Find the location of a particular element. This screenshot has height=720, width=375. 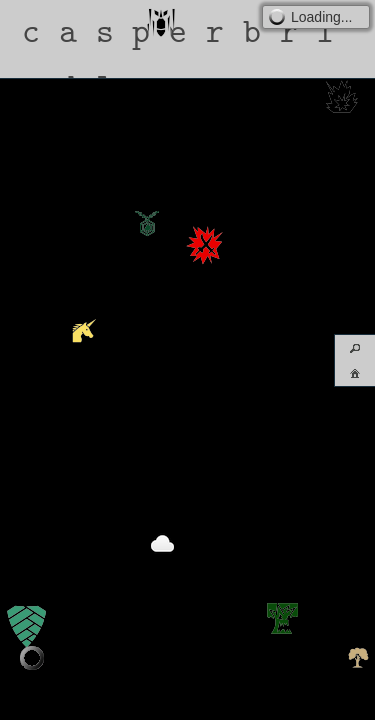

indicates a cursed or haunted forest area is located at coordinates (282, 618).